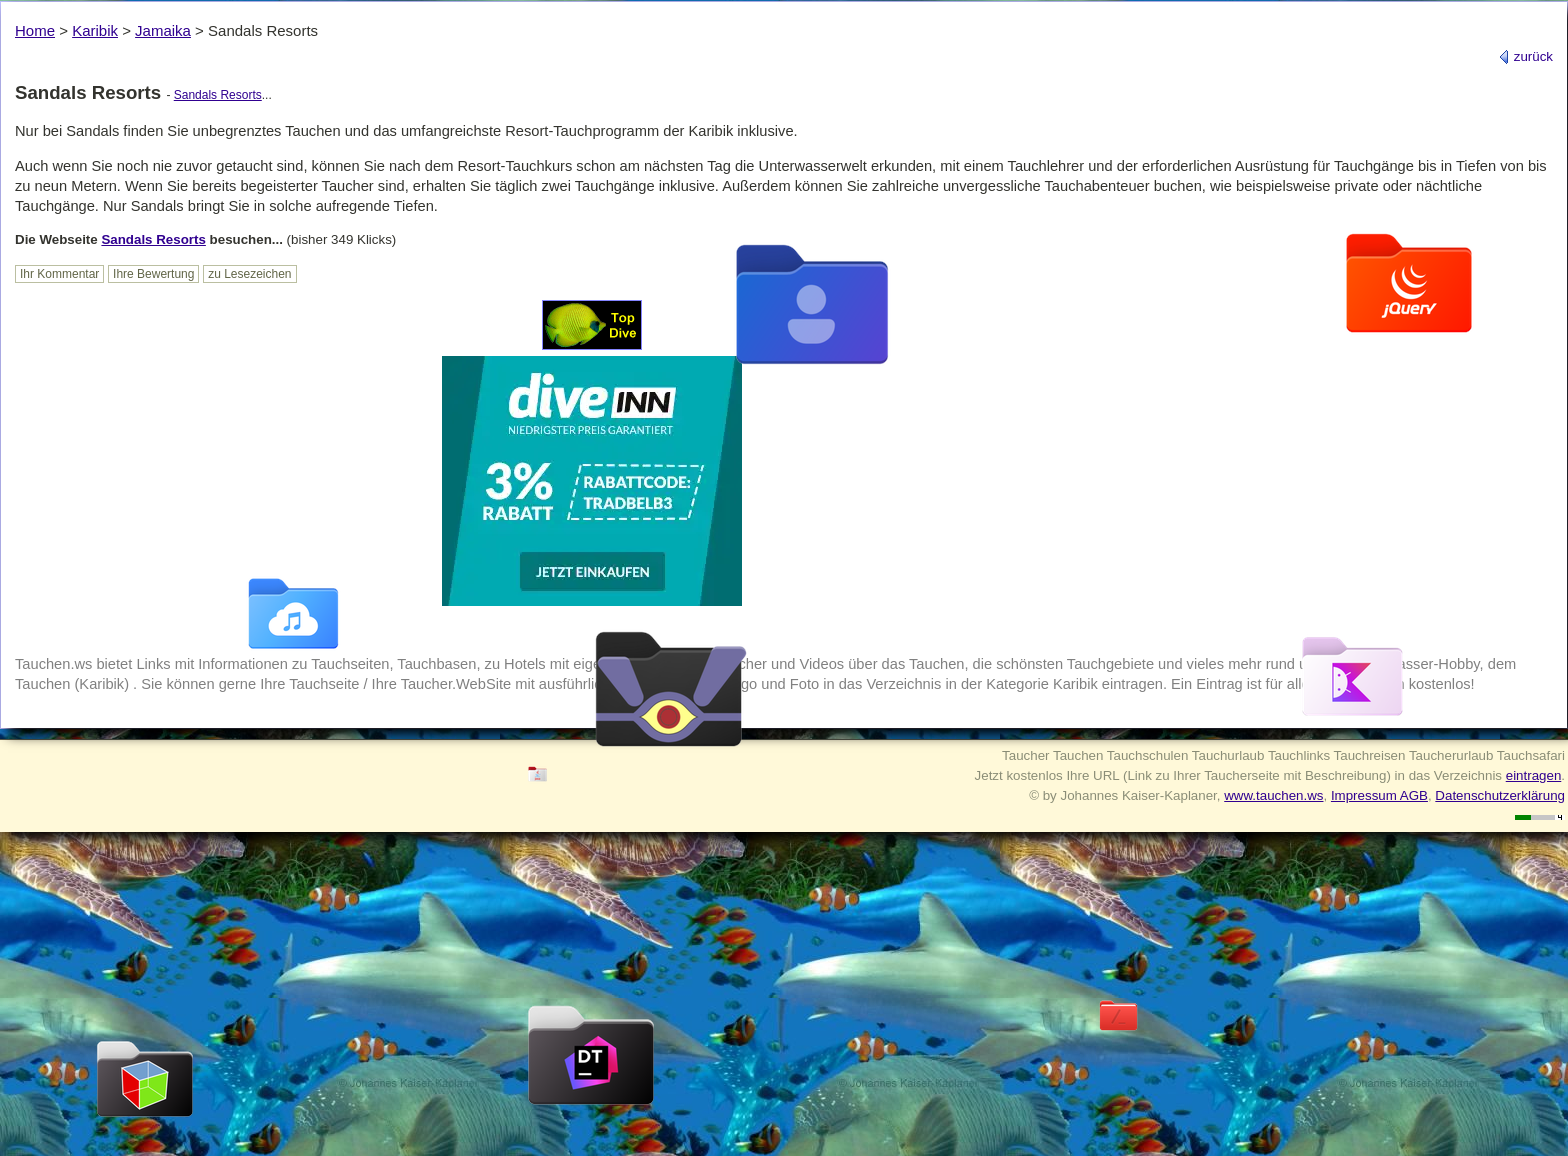 This screenshot has width=1568, height=1156. I want to click on open folder containing downloaded youtube audio files, so click(293, 616).